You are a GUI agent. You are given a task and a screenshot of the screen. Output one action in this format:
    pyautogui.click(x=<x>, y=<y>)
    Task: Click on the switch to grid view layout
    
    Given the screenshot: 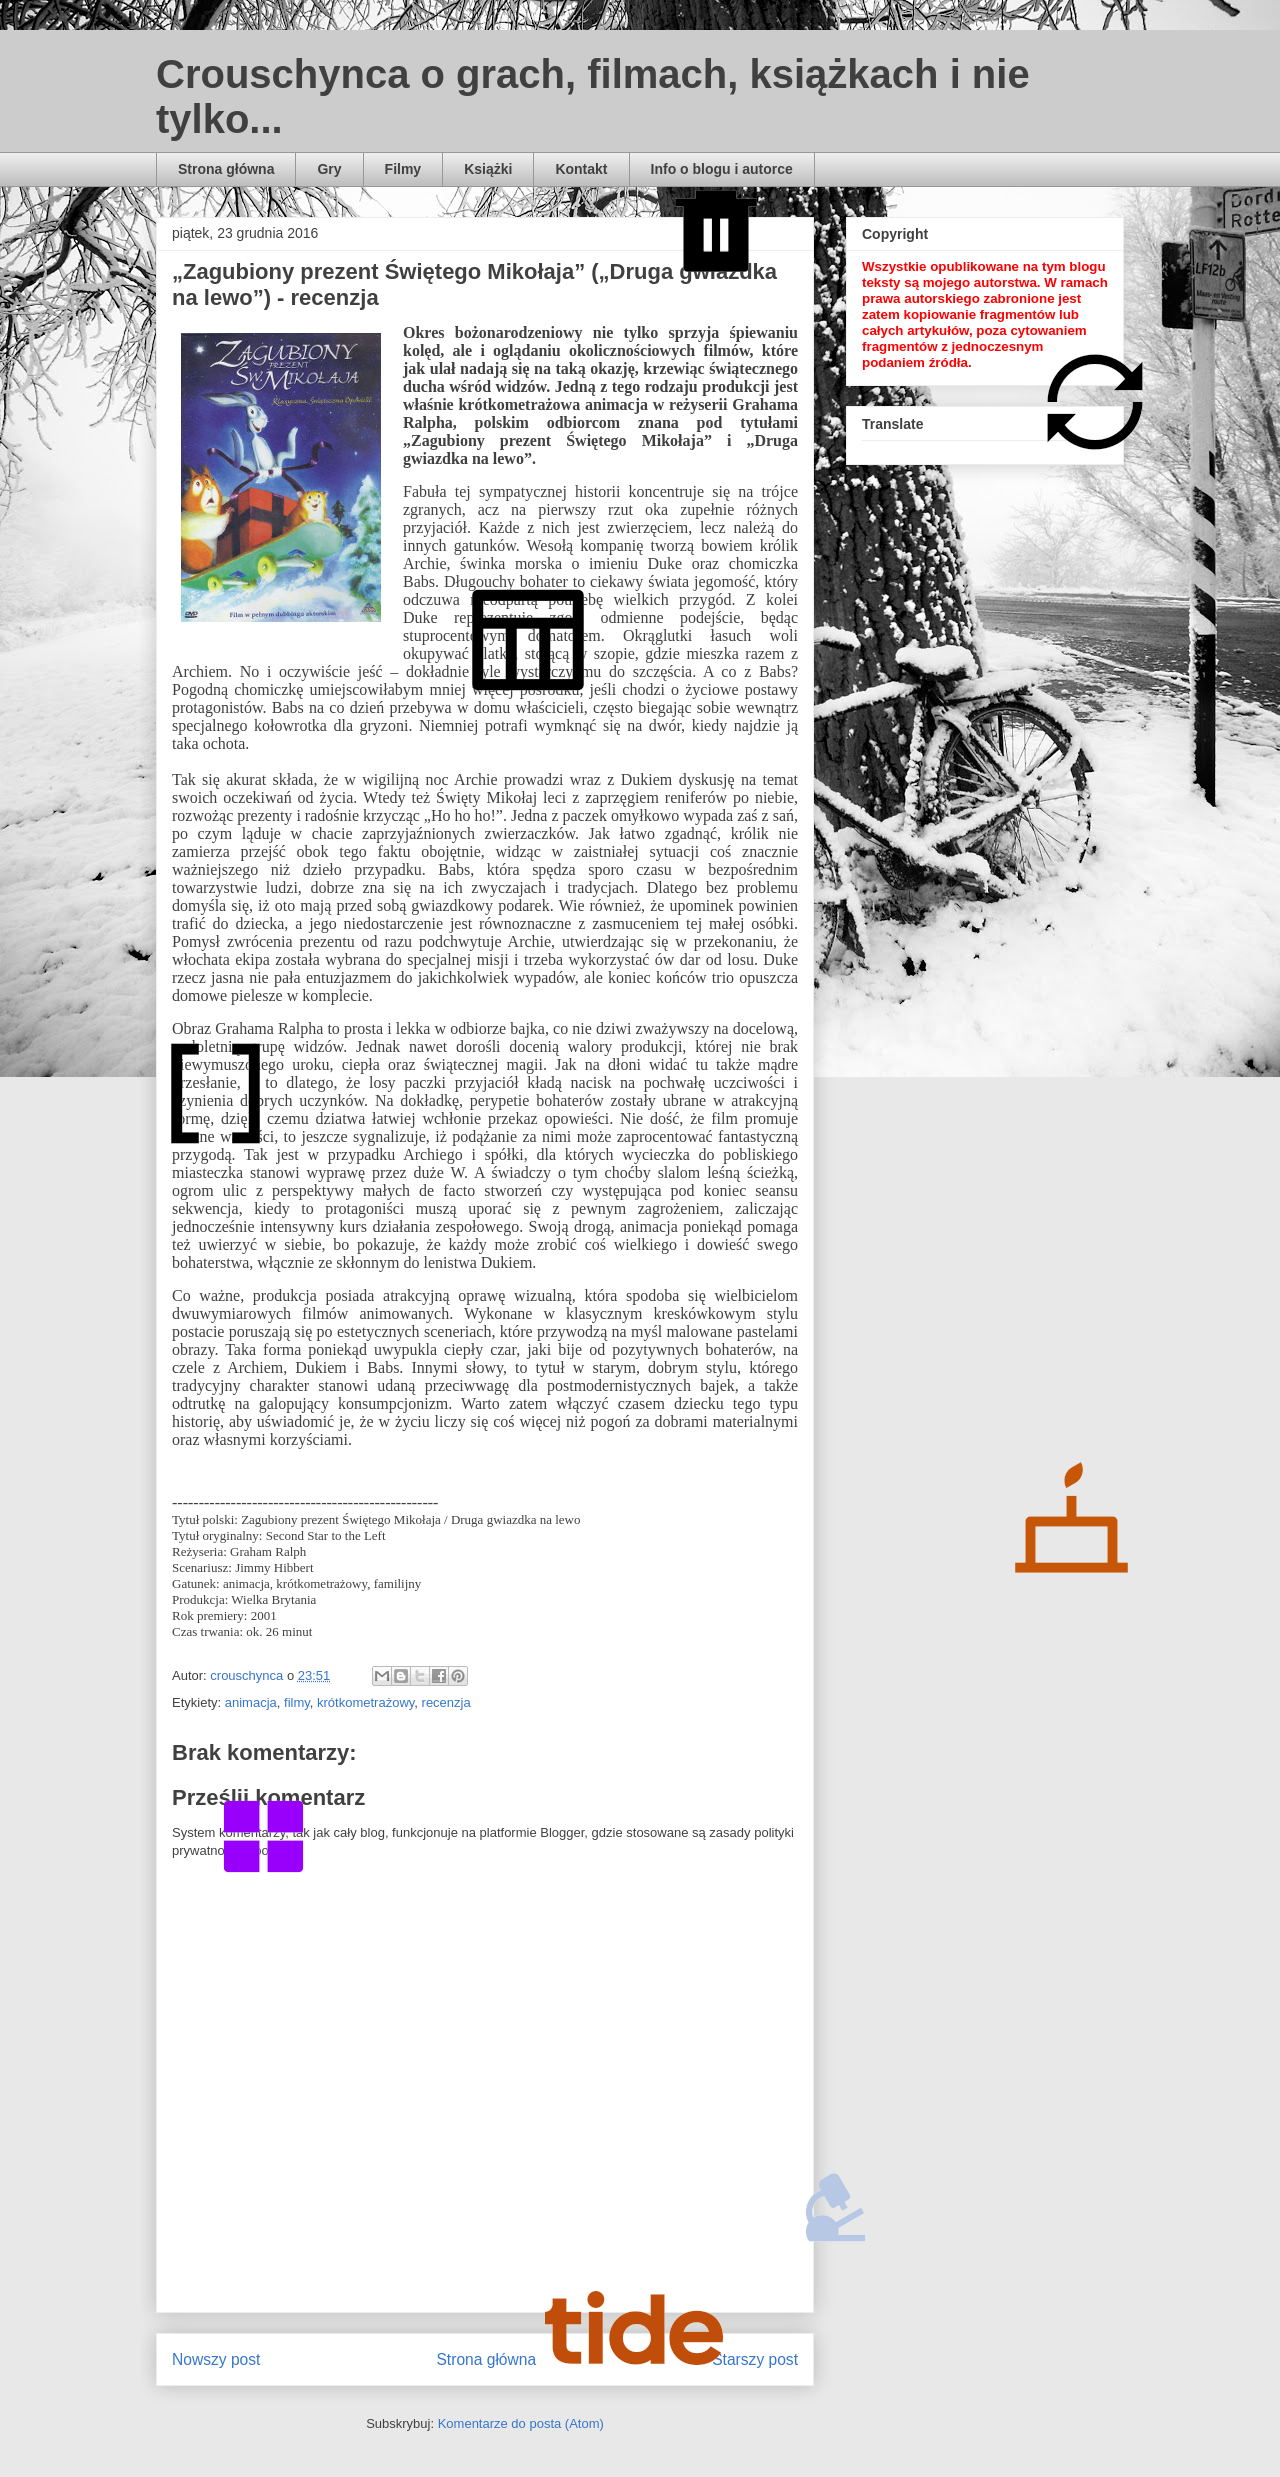 What is the action you would take?
    pyautogui.click(x=263, y=1836)
    